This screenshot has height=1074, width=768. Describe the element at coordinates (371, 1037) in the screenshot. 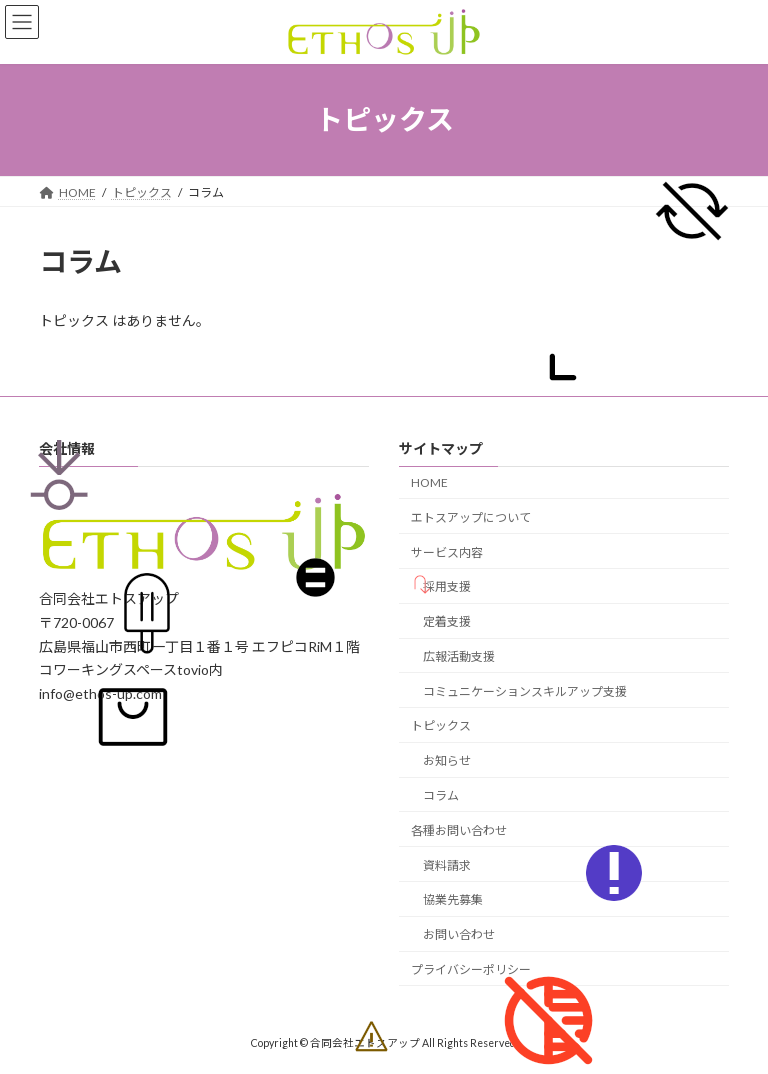

I see `indicates a warning or caution state` at that location.